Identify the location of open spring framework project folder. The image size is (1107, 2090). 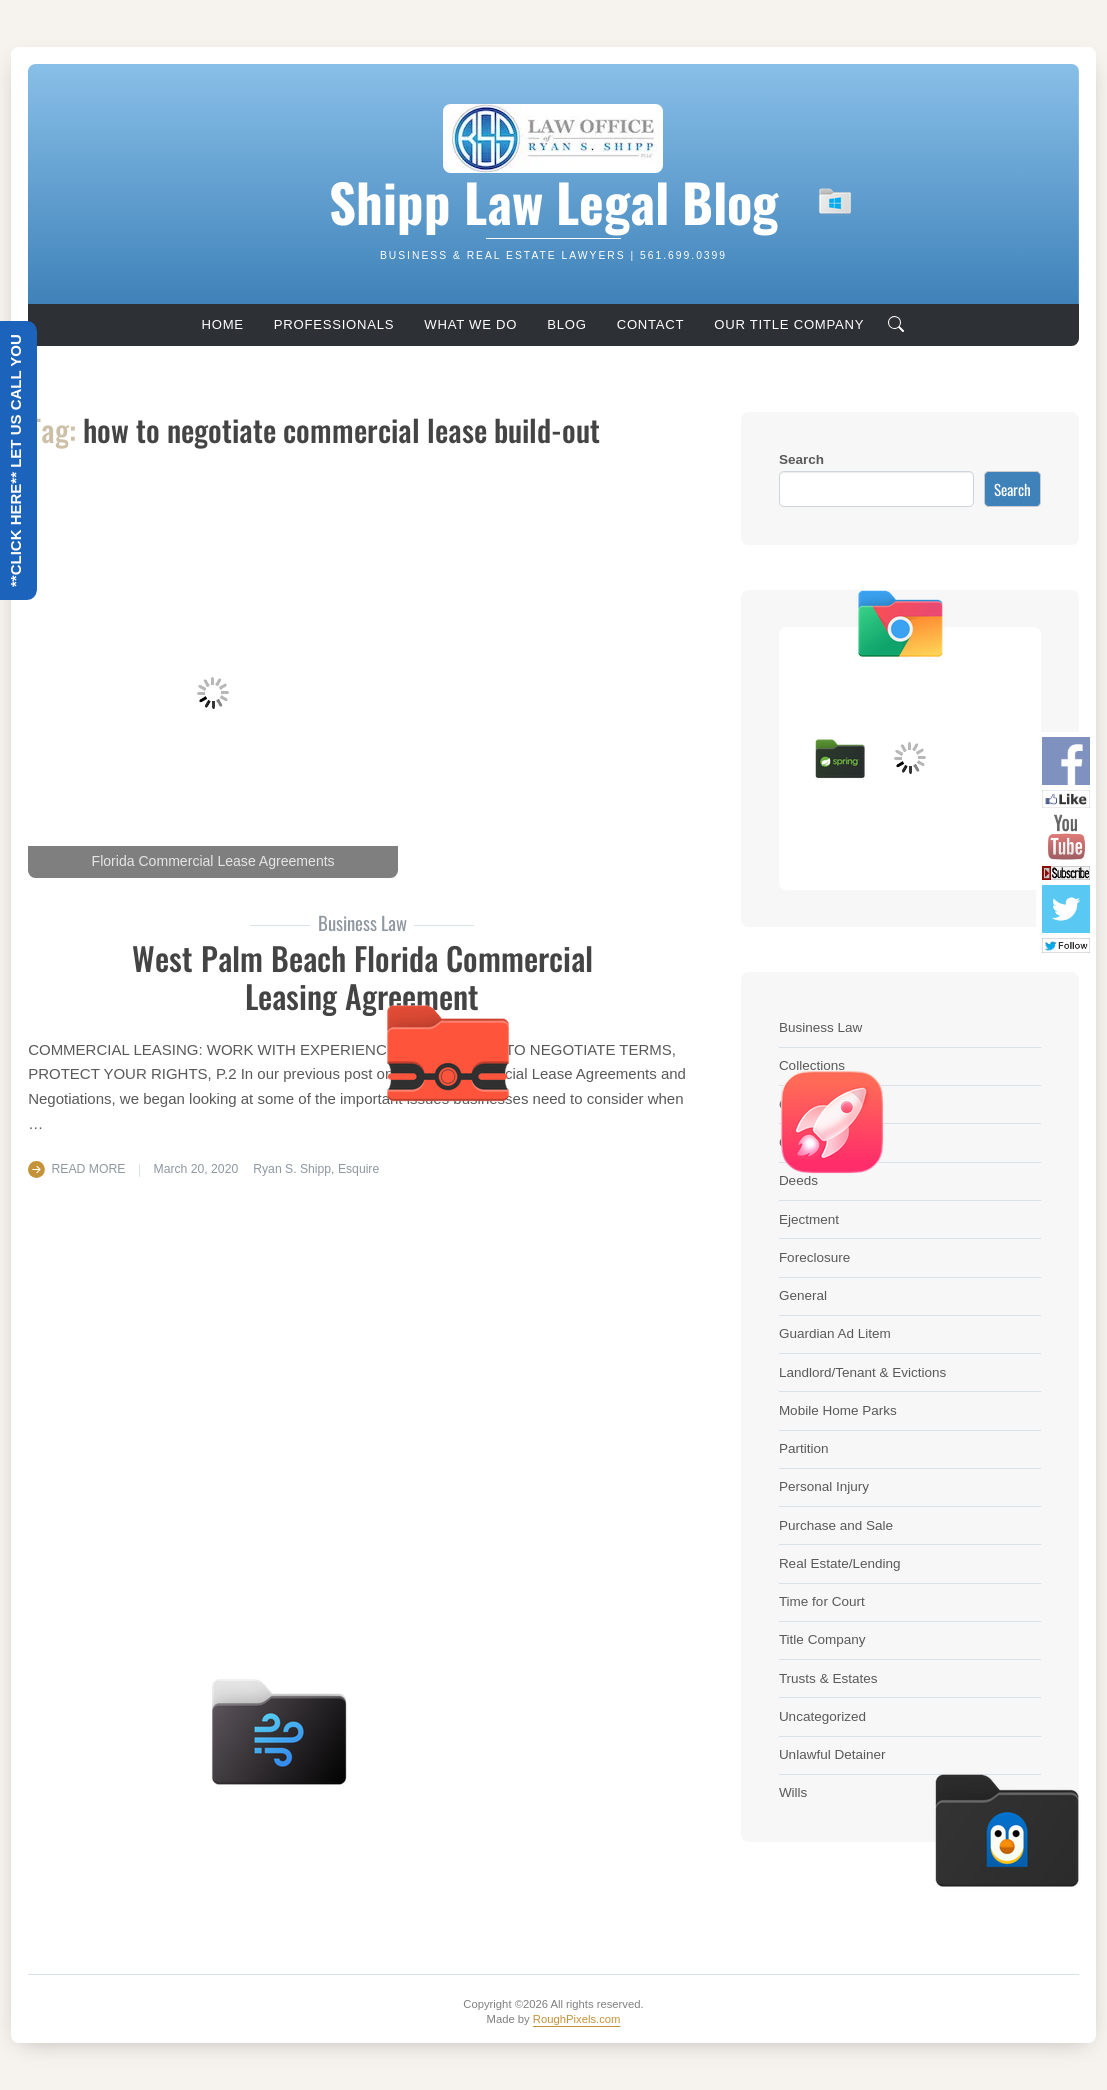
(840, 760).